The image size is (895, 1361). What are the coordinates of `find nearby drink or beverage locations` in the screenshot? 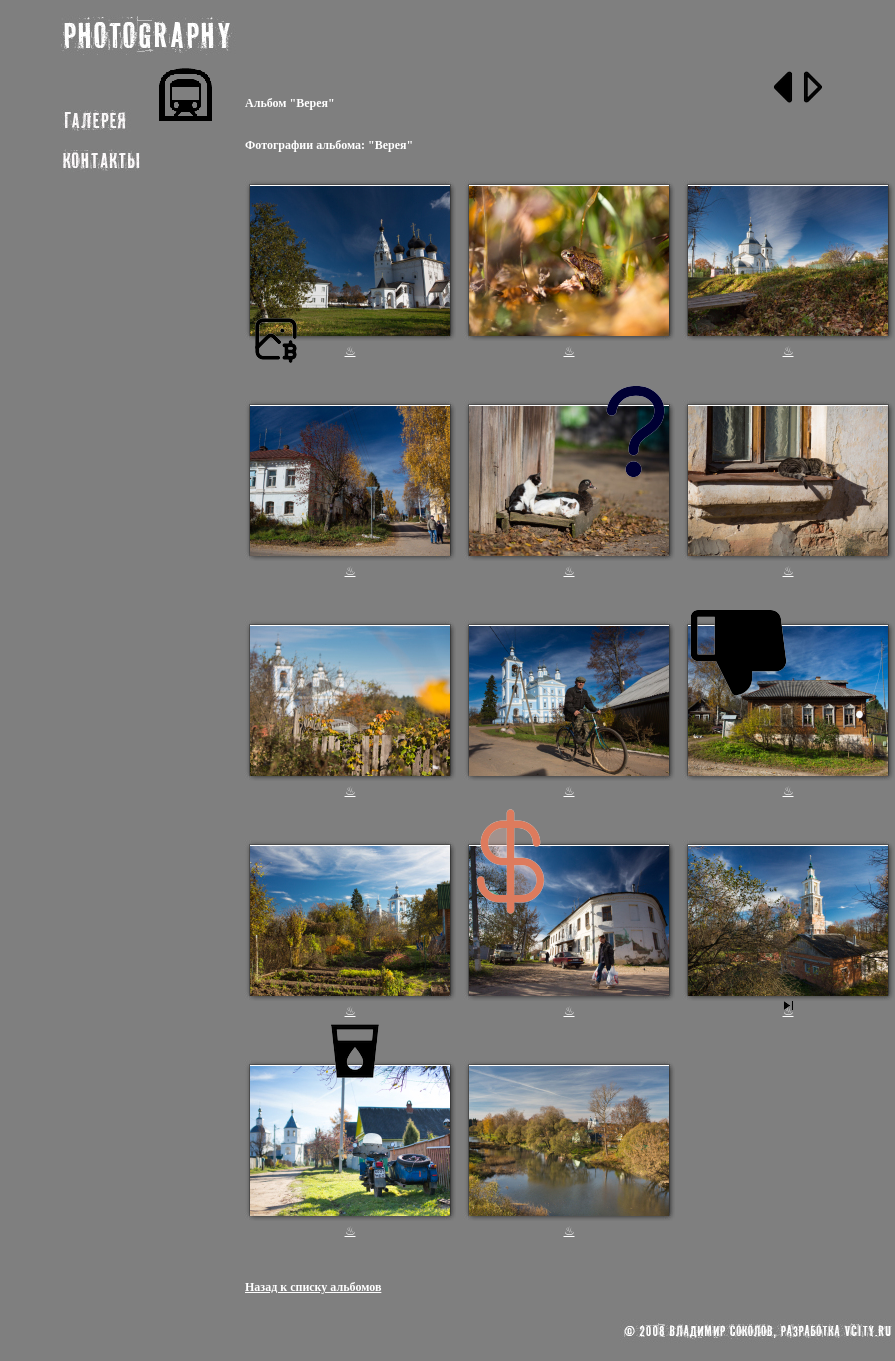 It's located at (355, 1051).